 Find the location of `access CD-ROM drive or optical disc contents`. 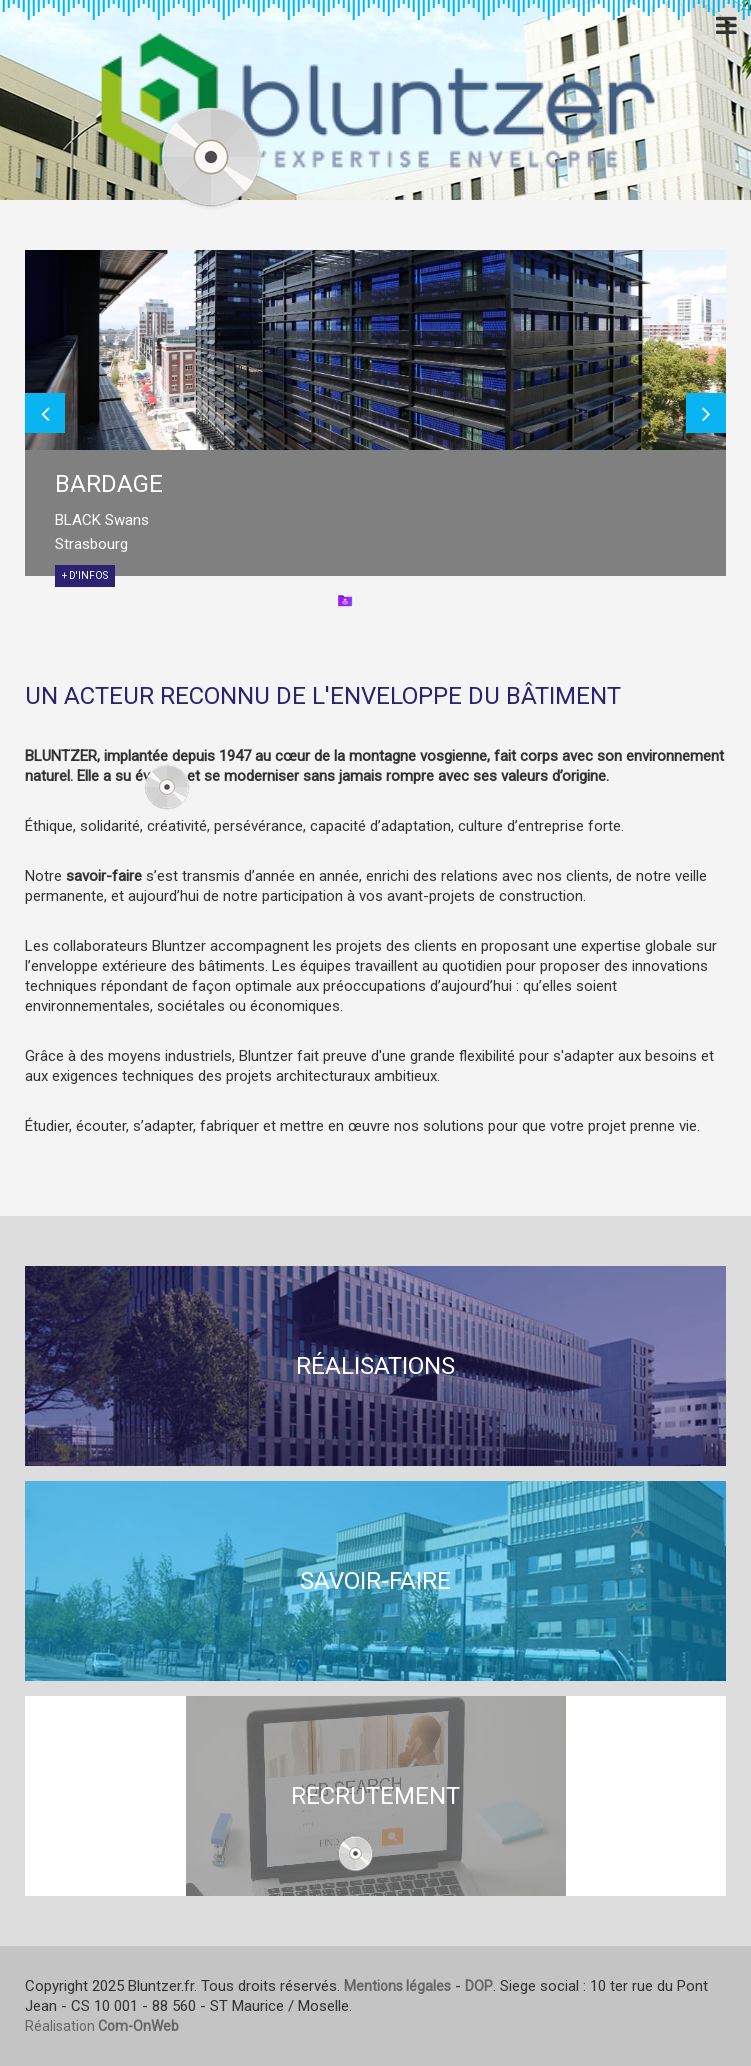

access CD-ROM drive or optical disc contents is located at coordinates (211, 157).